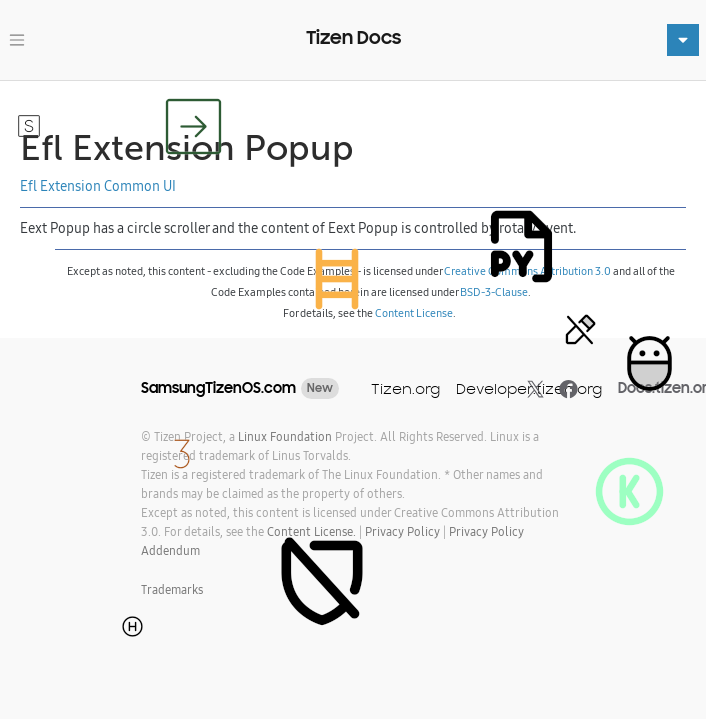 The width and height of the screenshot is (706, 720). What do you see at coordinates (649, 362) in the screenshot?
I see `android device or system settings` at bounding box center [649, 362].